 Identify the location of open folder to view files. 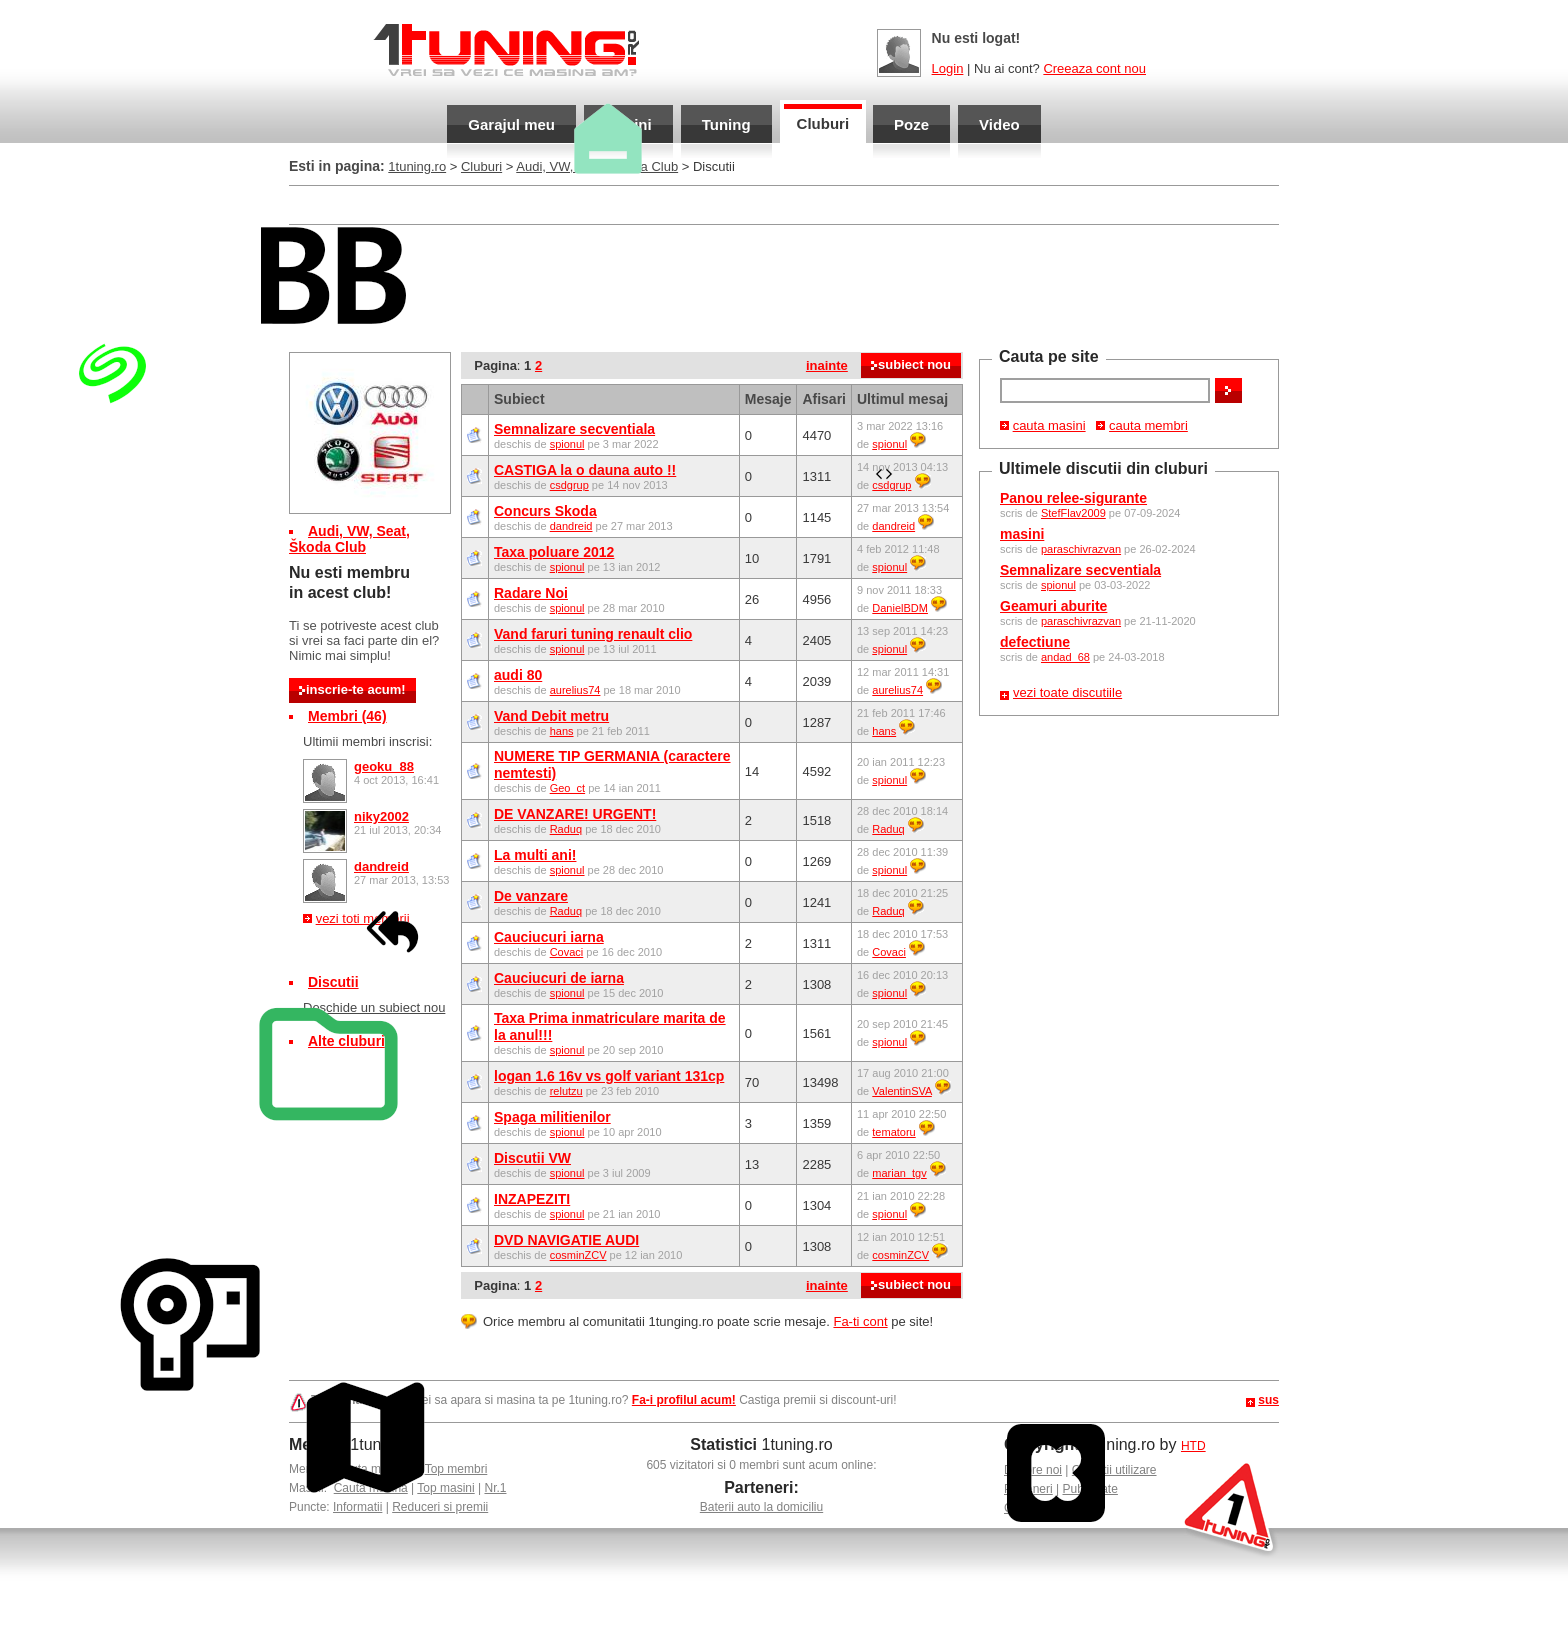
(328, 1068).